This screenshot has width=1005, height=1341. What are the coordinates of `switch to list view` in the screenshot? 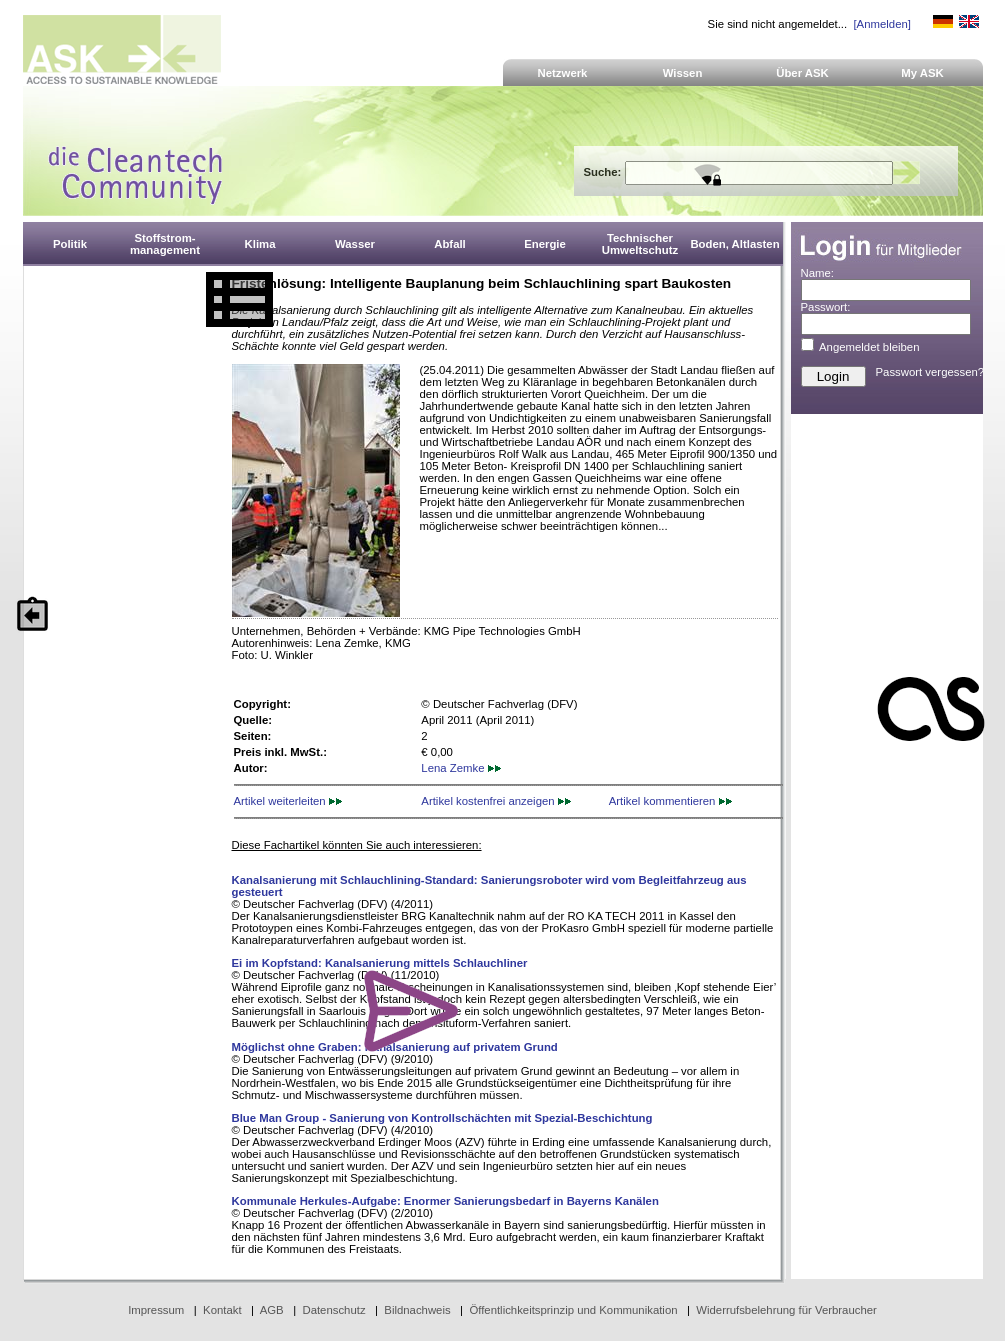 It's located at (241, 299).